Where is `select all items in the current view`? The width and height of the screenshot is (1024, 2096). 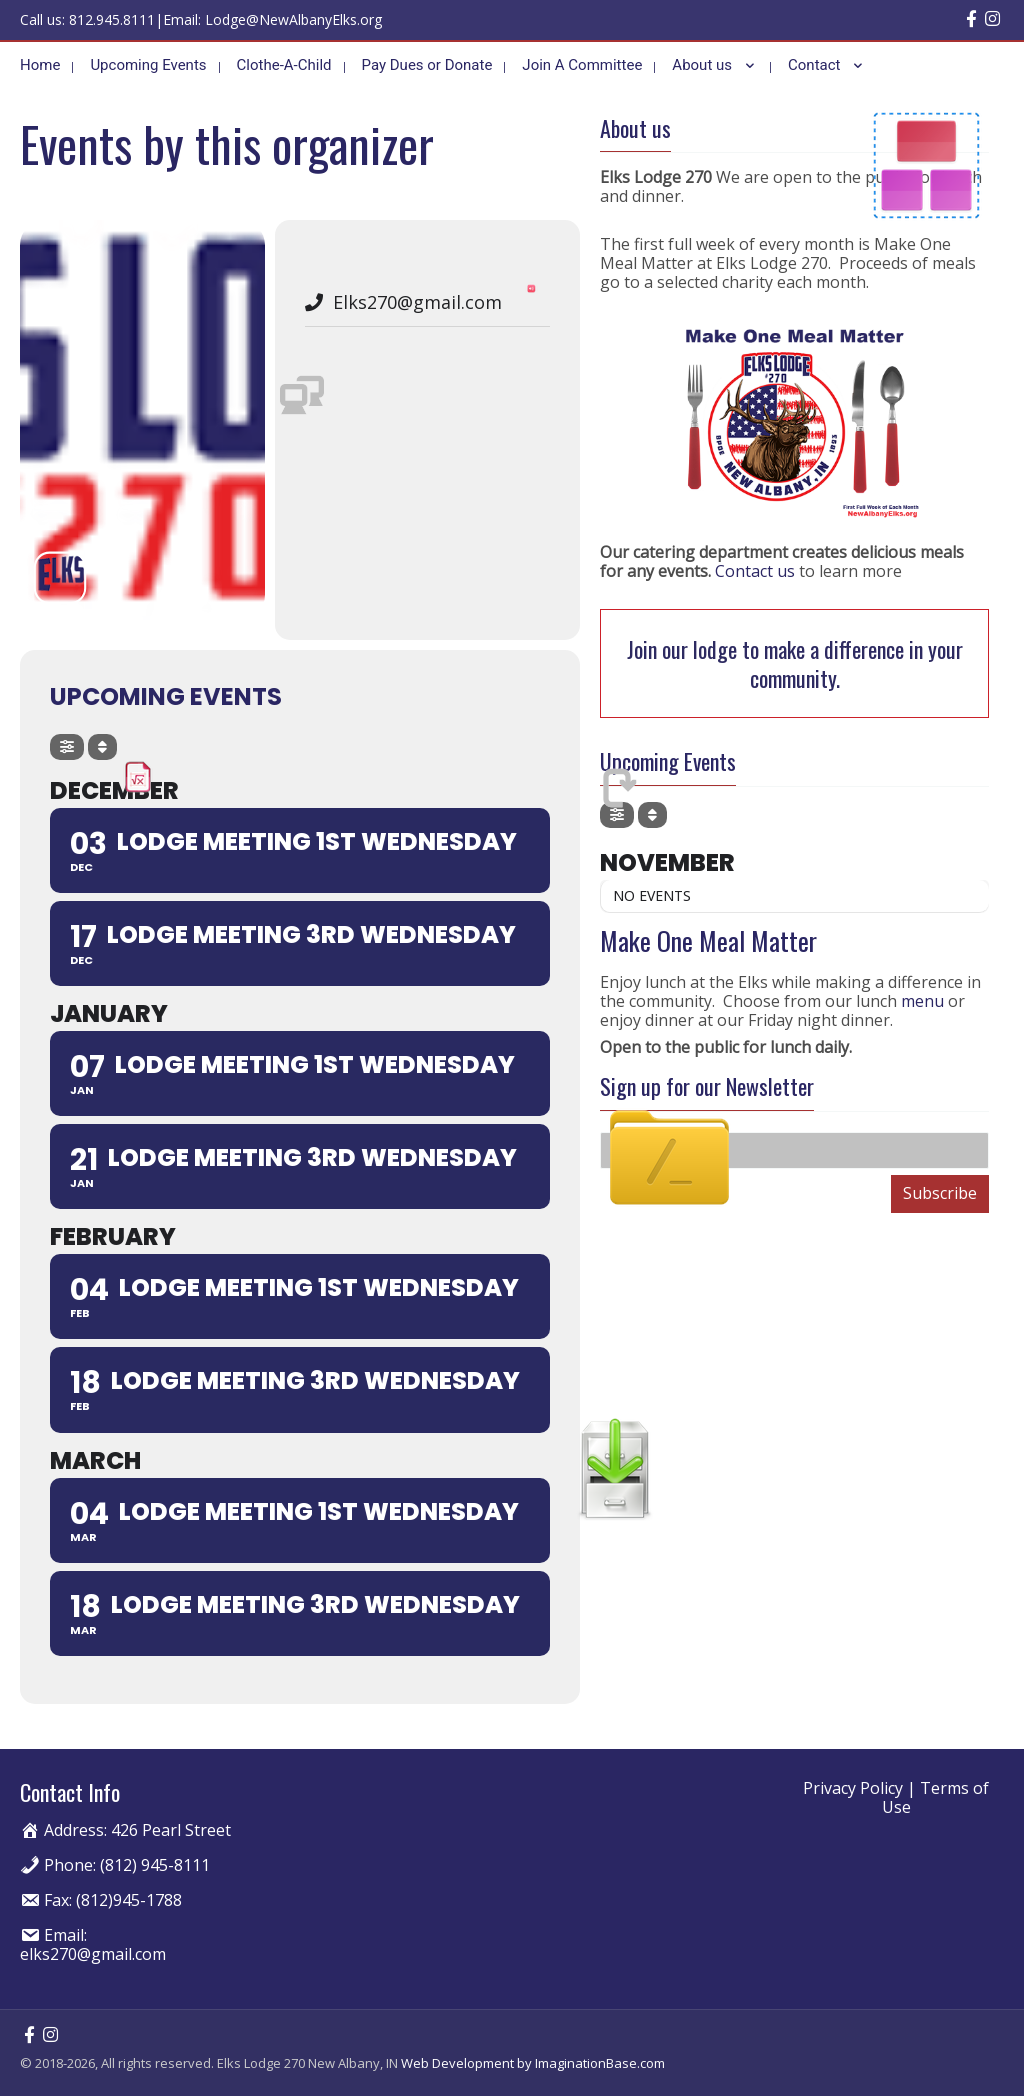
select all items in the current view is located at coordinates (926, 165).